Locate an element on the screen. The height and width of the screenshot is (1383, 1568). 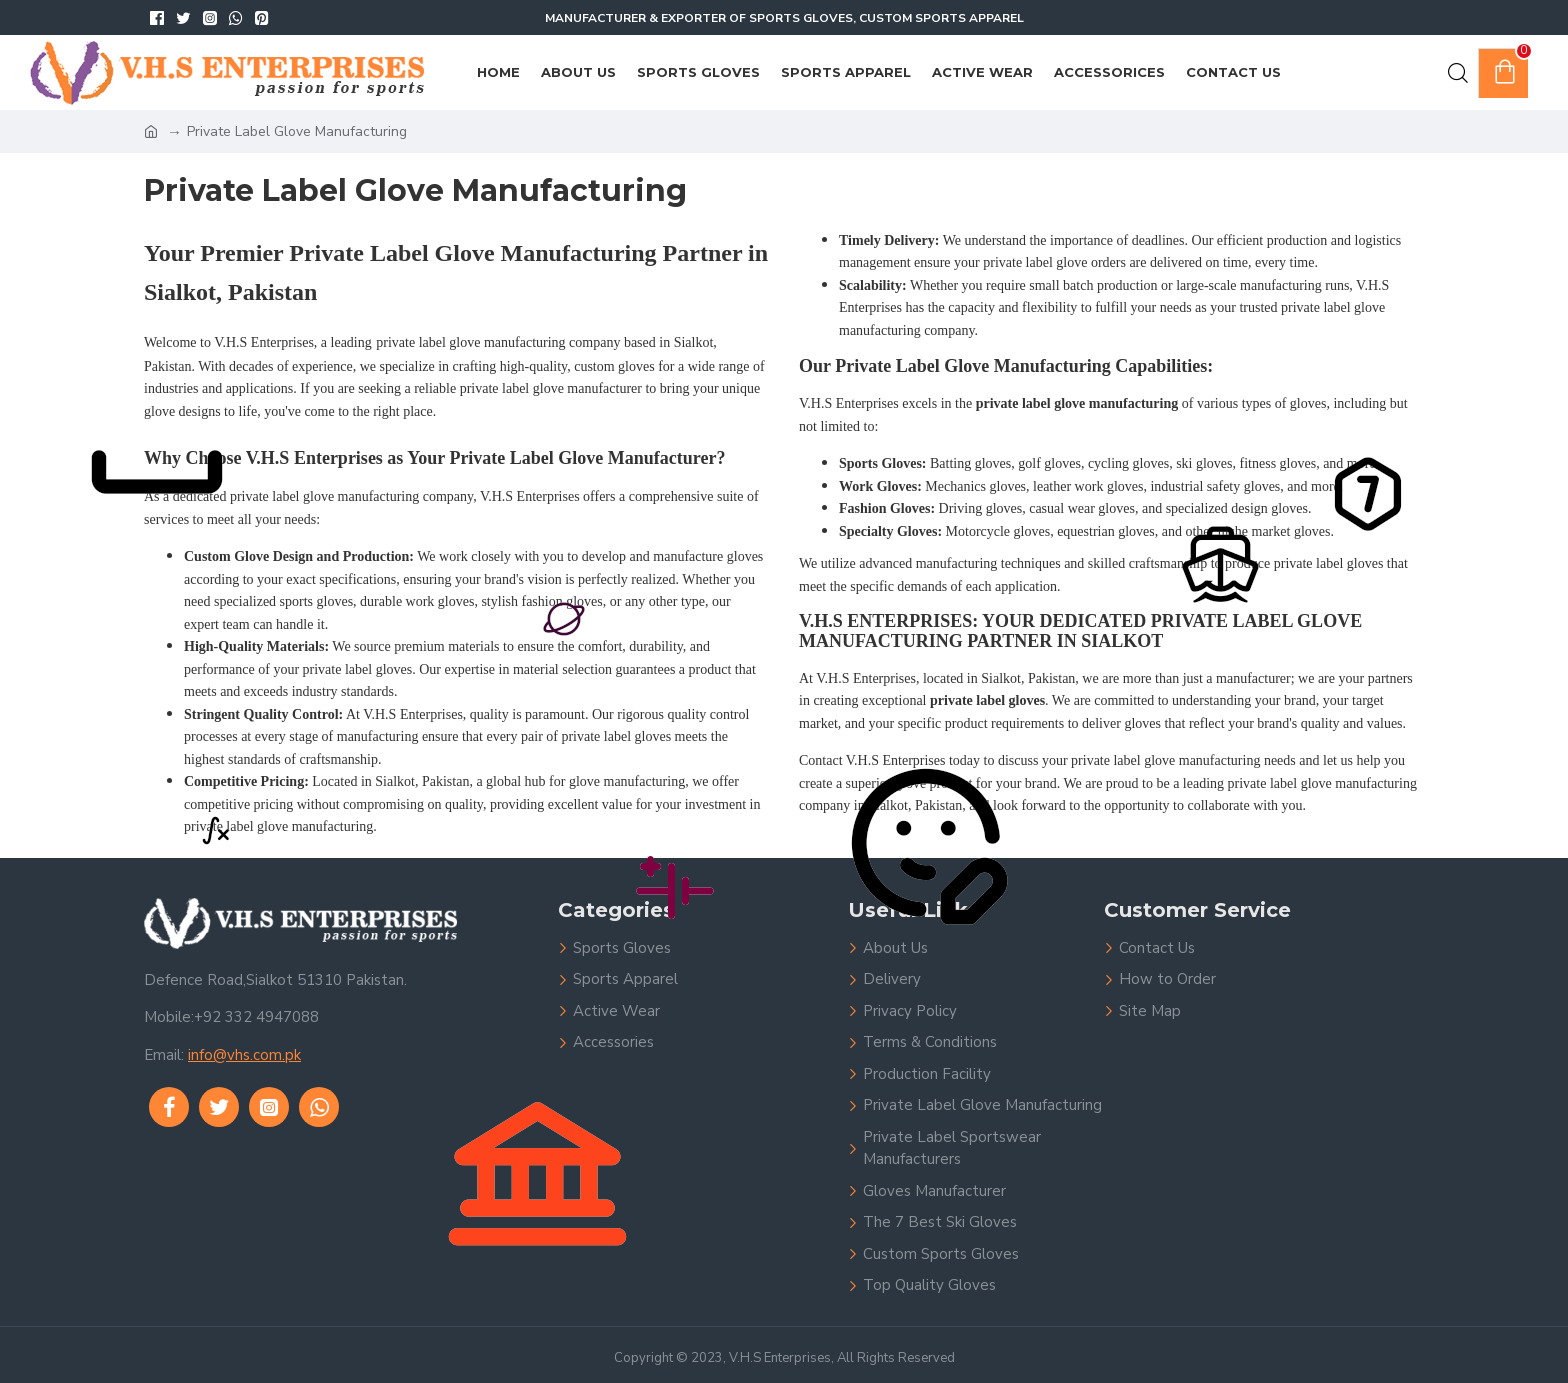
explore global or worldwide content is located at coordinates (564, 619).